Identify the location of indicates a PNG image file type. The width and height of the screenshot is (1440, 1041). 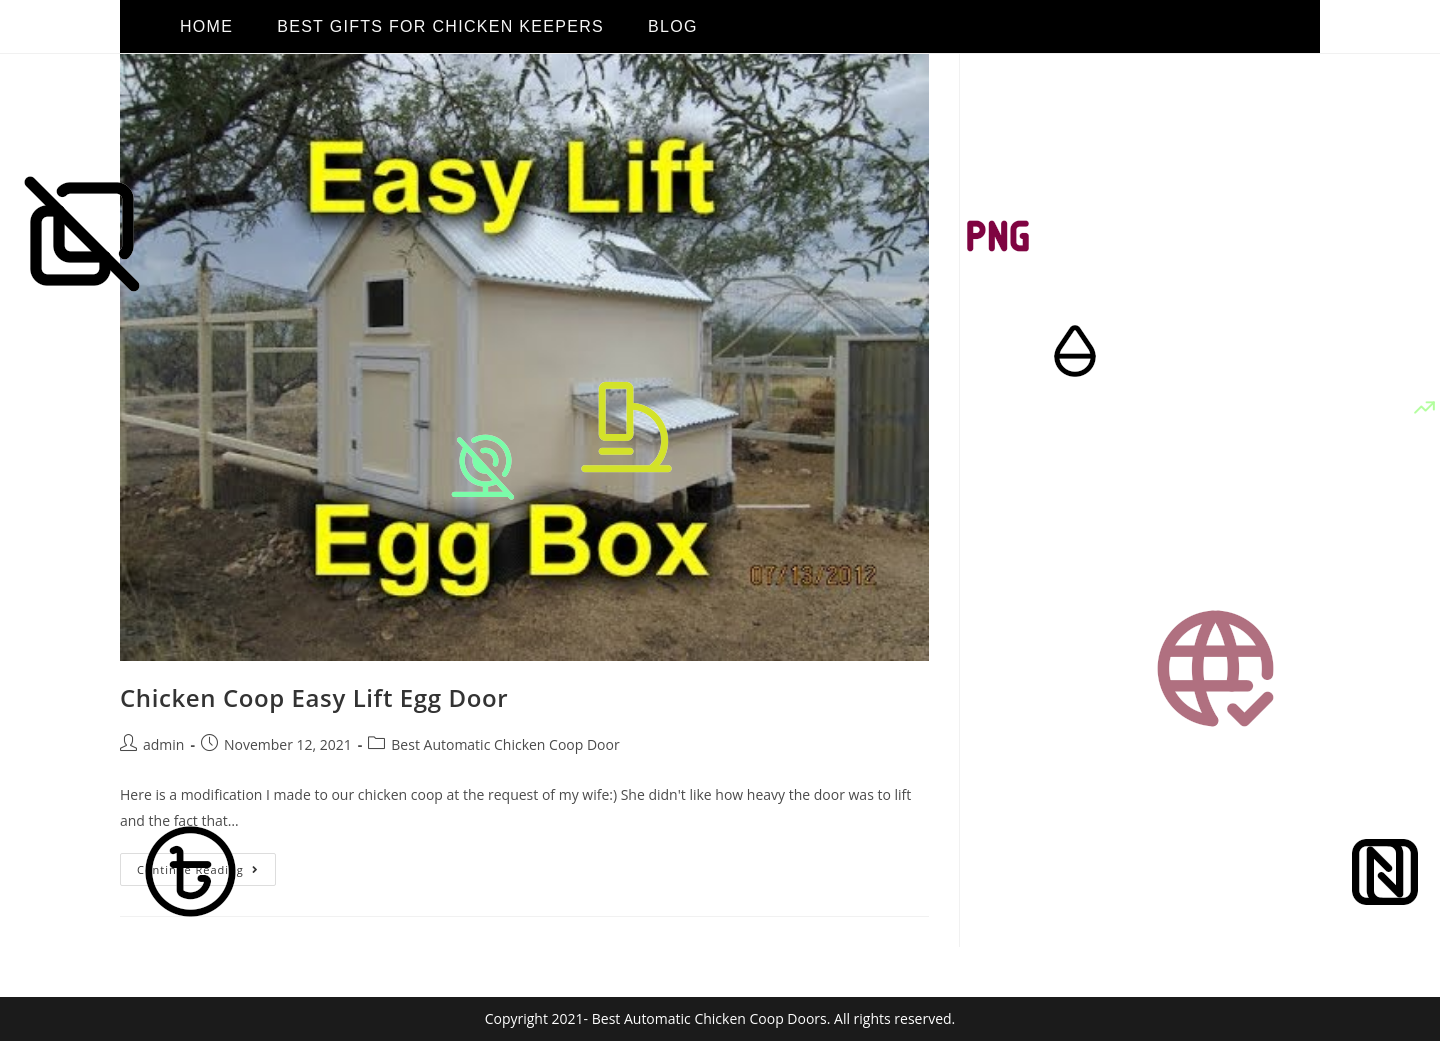
(998, 236).